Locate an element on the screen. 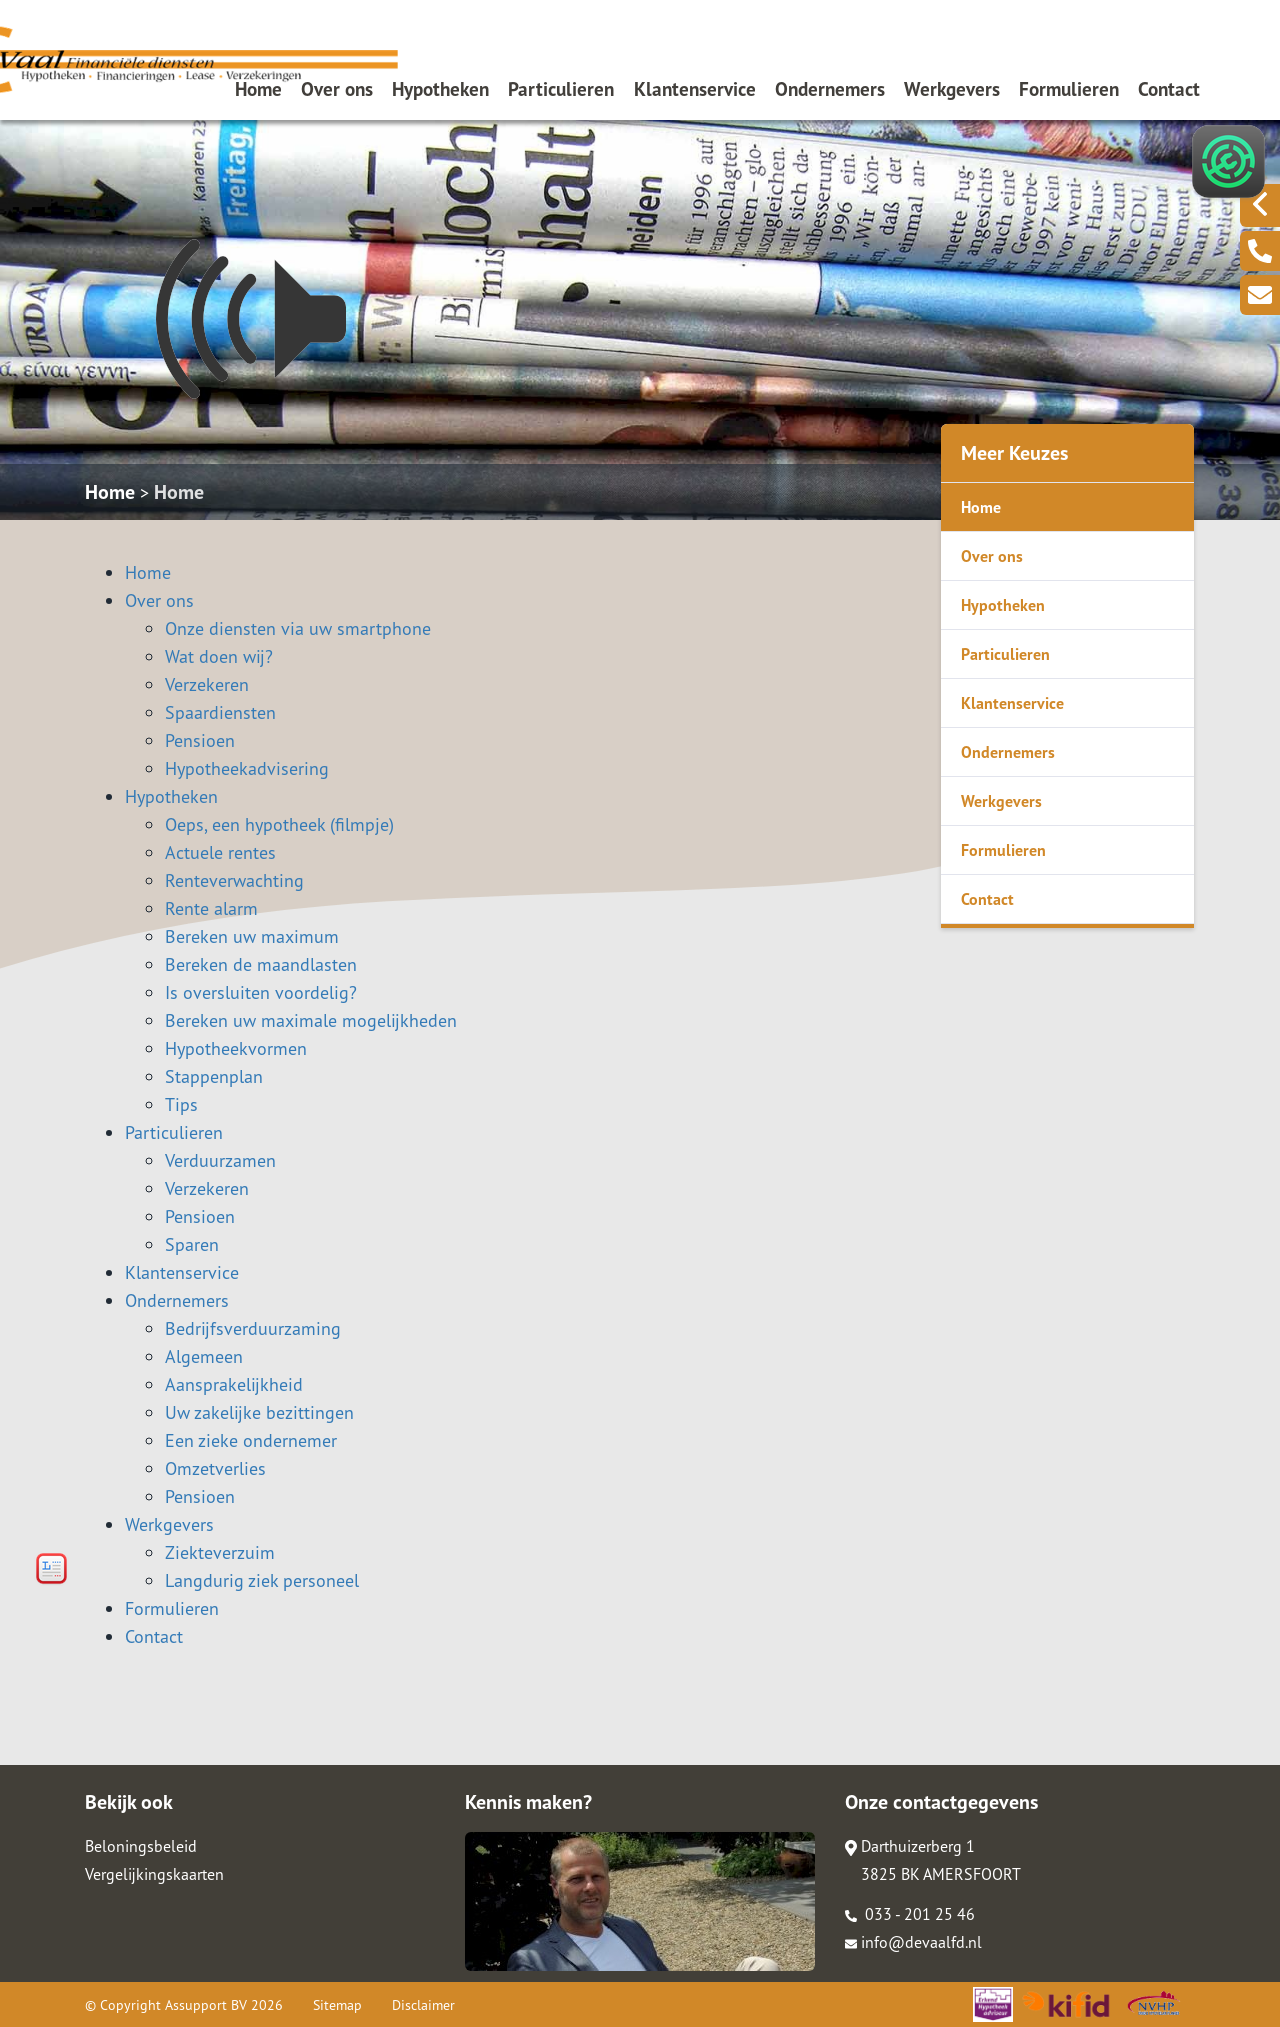  open Lorem placeholder text generator app is located at coordinates (51, 1568).